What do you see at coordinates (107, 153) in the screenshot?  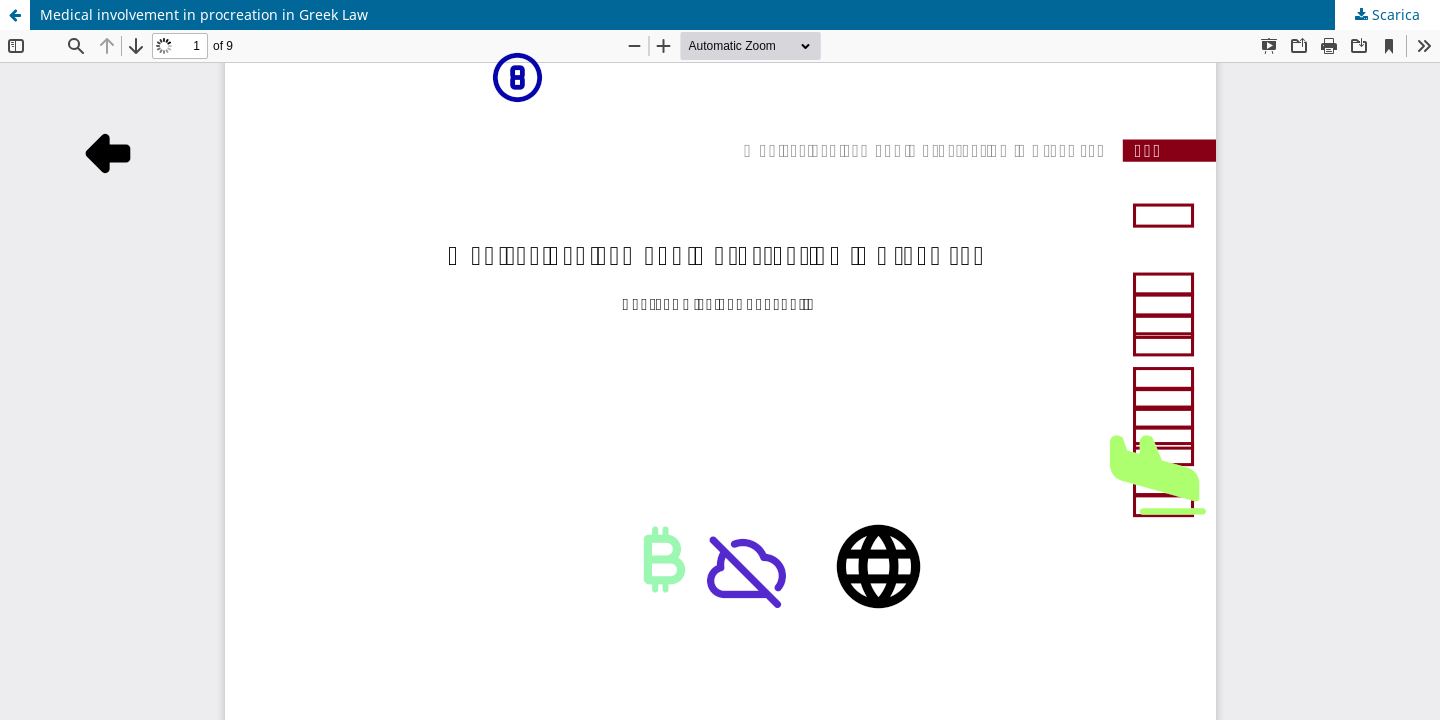 I see `go back to the previous screen` at bounding box center [107, 153].